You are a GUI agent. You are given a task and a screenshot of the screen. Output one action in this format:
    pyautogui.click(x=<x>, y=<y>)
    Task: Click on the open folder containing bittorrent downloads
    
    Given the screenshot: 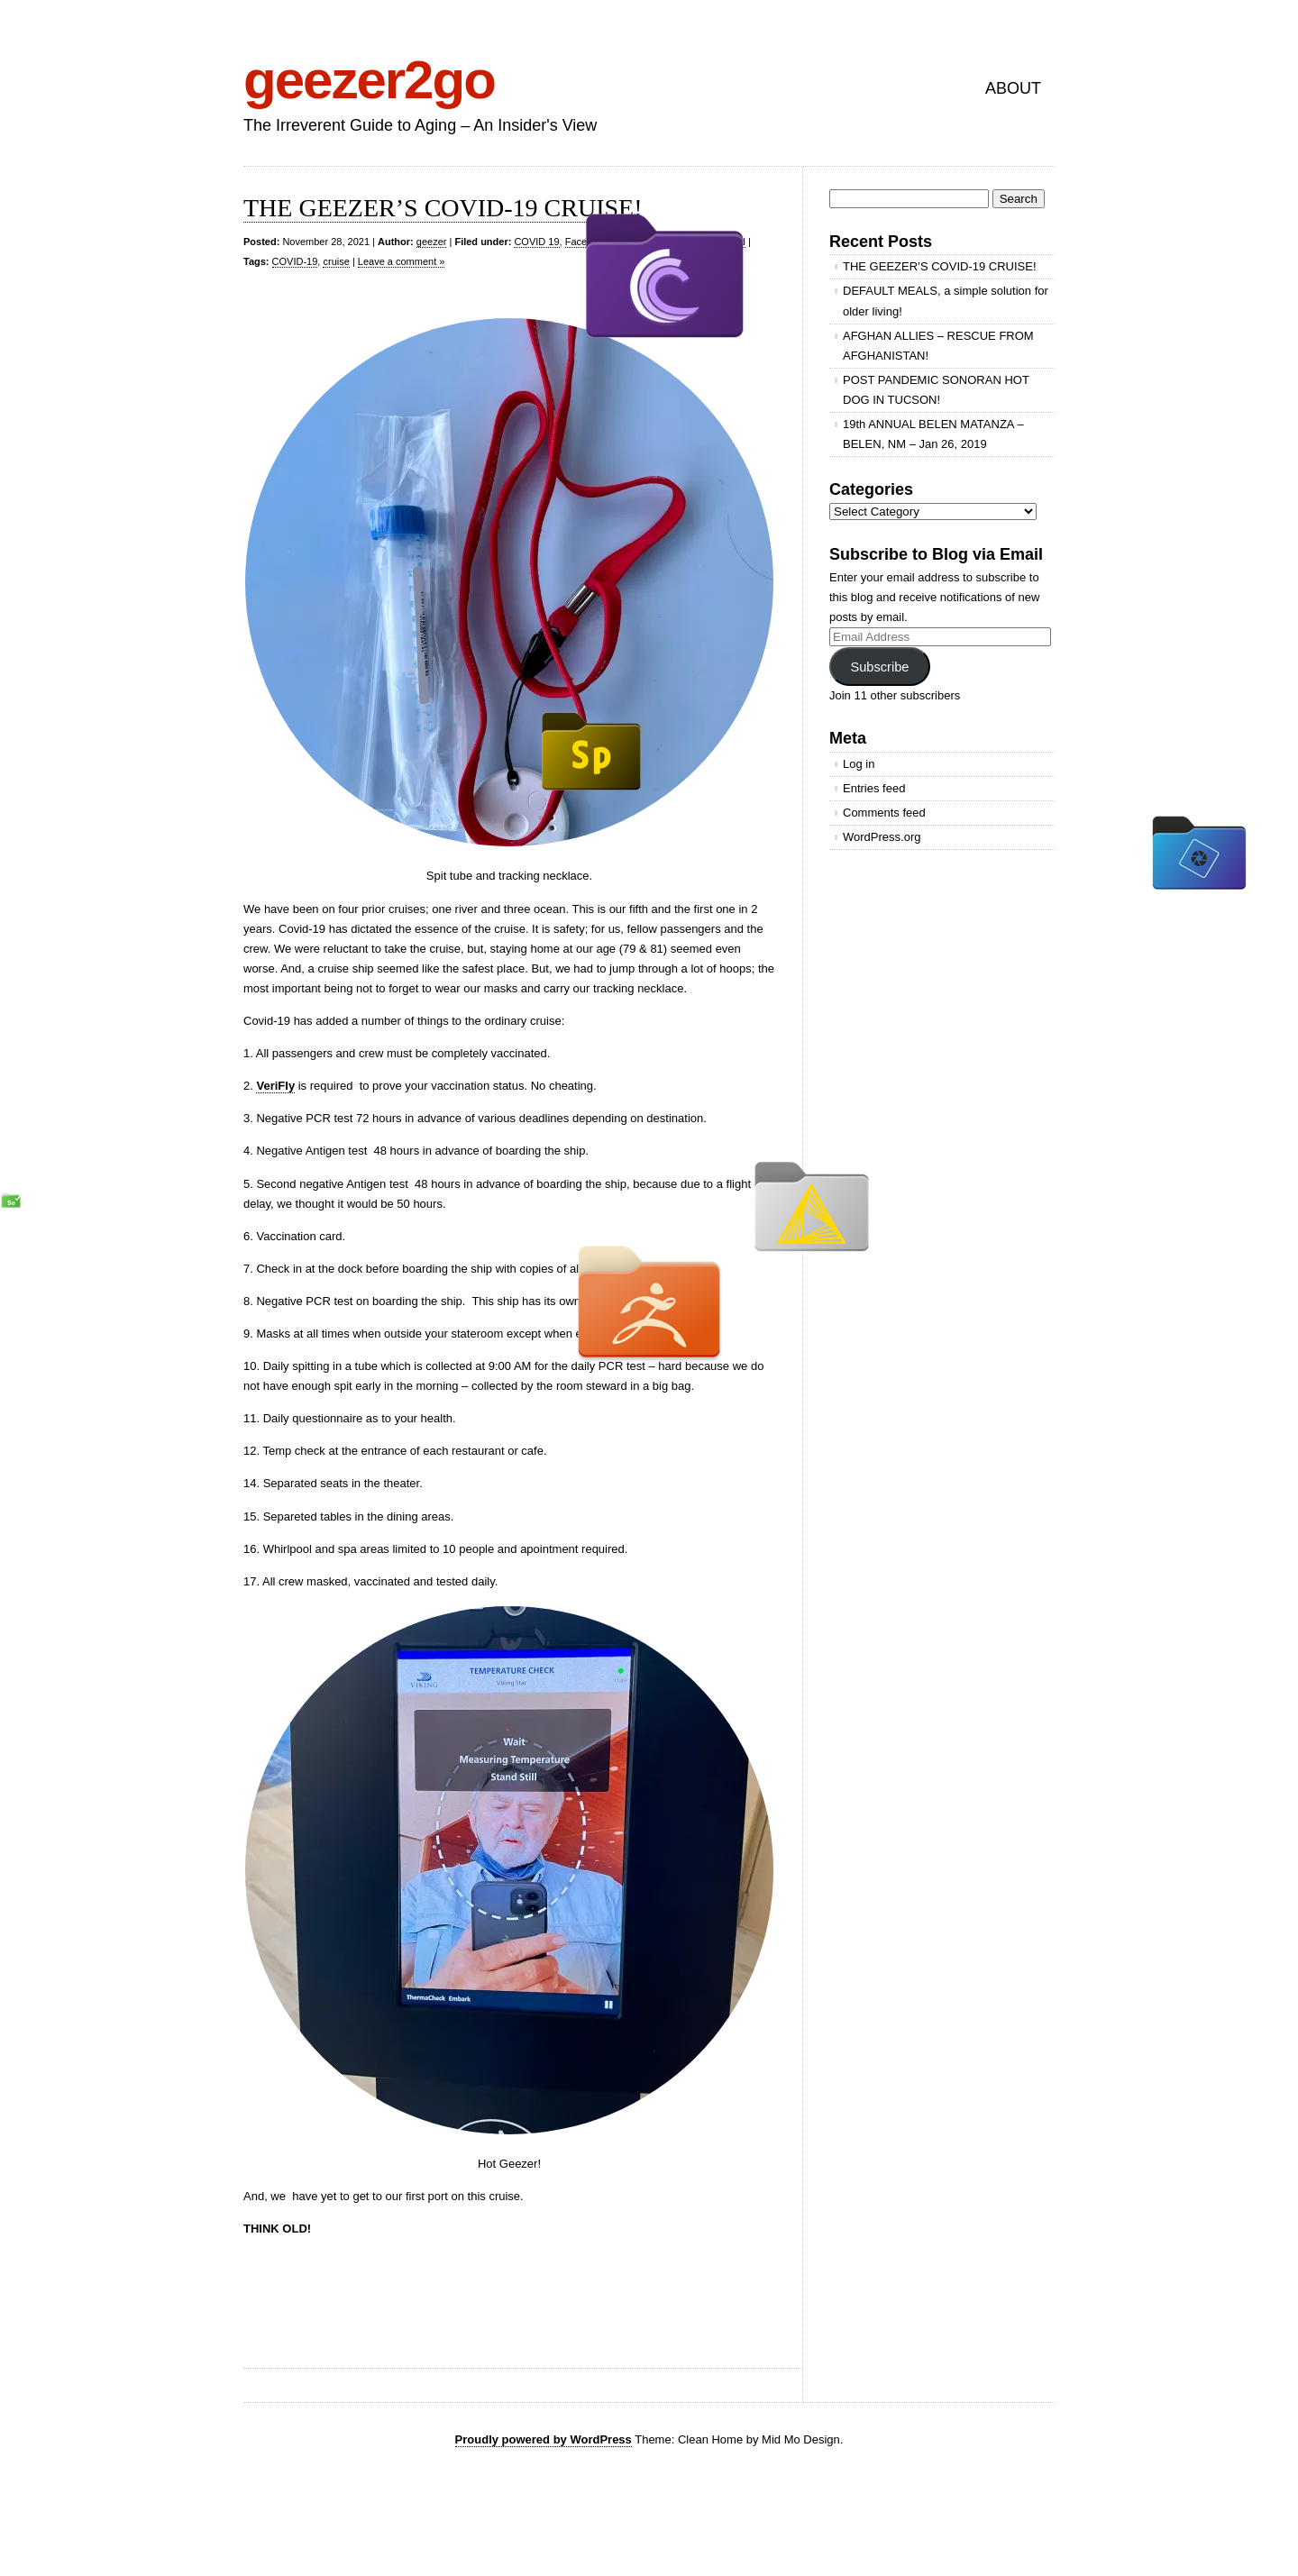 What is the action you would take?
    pyautogui.click(x=663, y=279)
    